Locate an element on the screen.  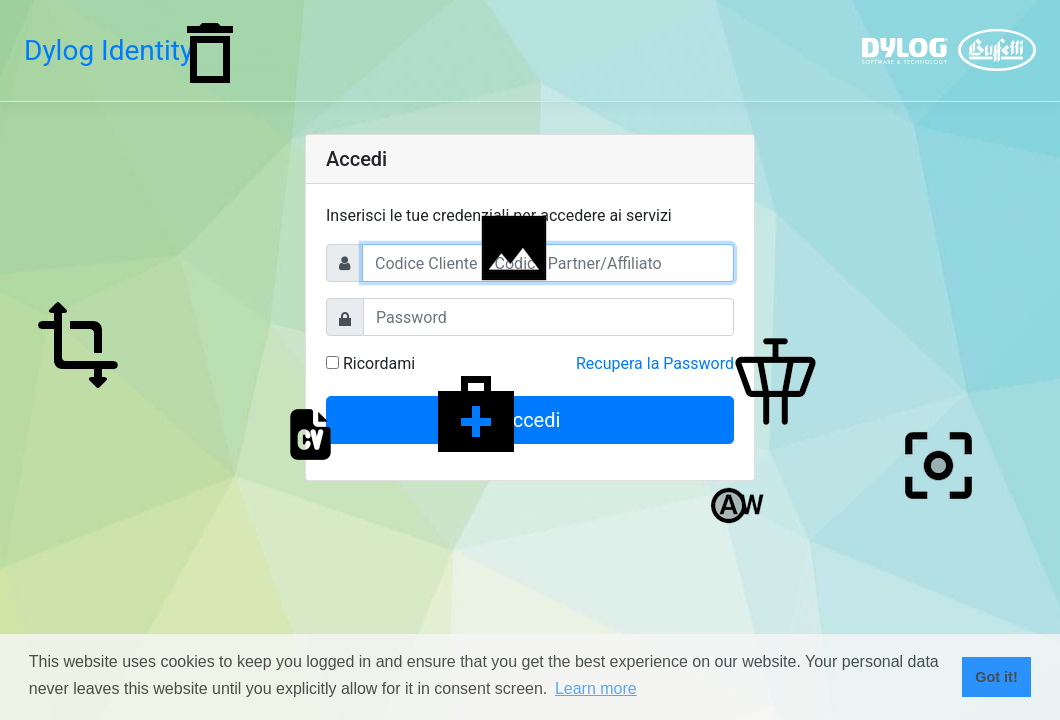
enable auto white balance is located at coordinates (737, 505).